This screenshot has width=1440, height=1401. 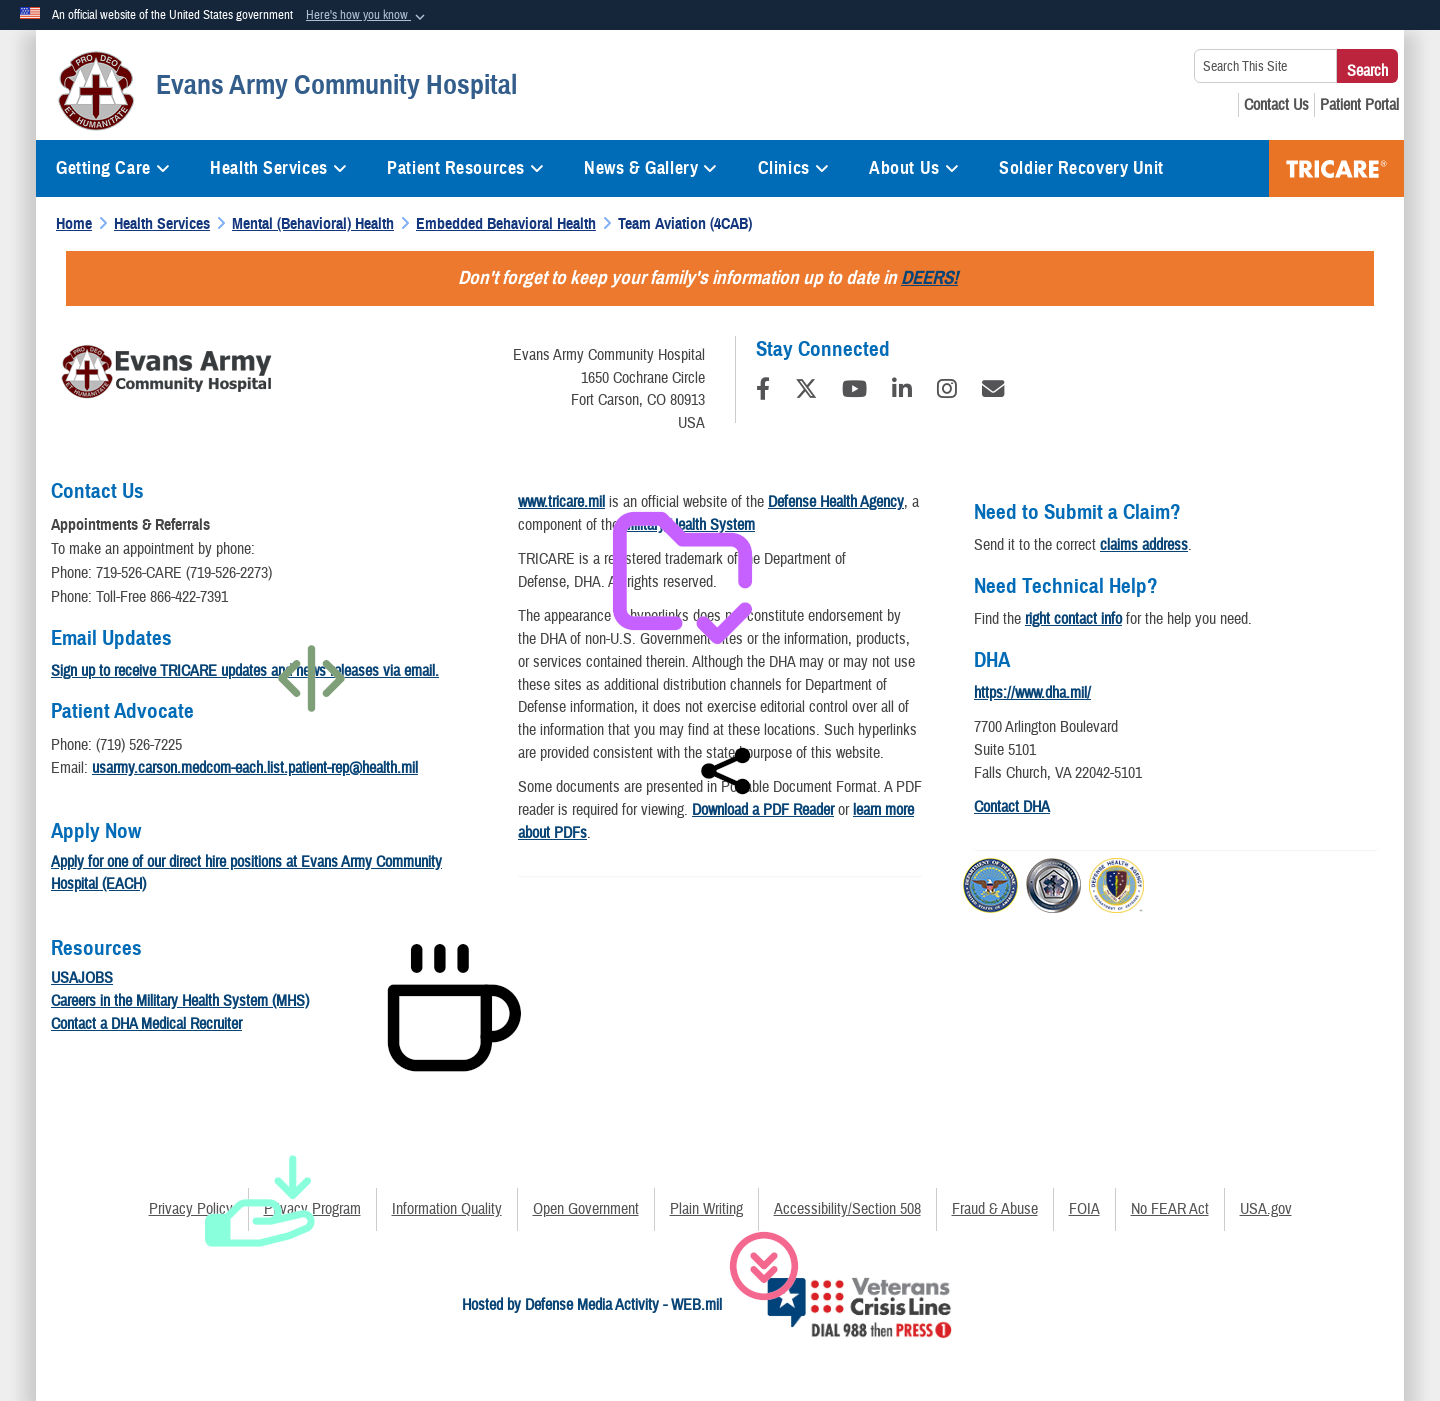 I want to click on folder successfully verified or validated, so click(x=682, y=574).